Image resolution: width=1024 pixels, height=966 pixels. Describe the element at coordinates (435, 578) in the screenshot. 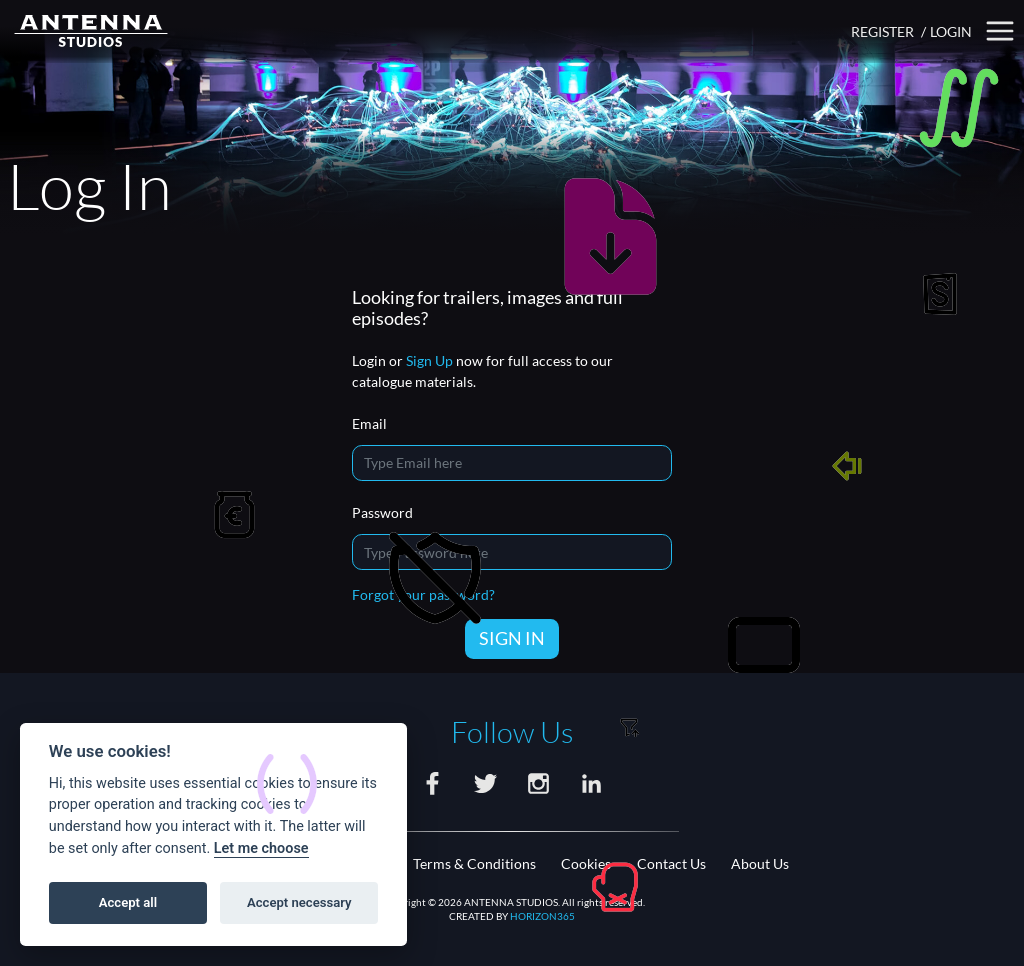

I see `disable security protection` at that location.